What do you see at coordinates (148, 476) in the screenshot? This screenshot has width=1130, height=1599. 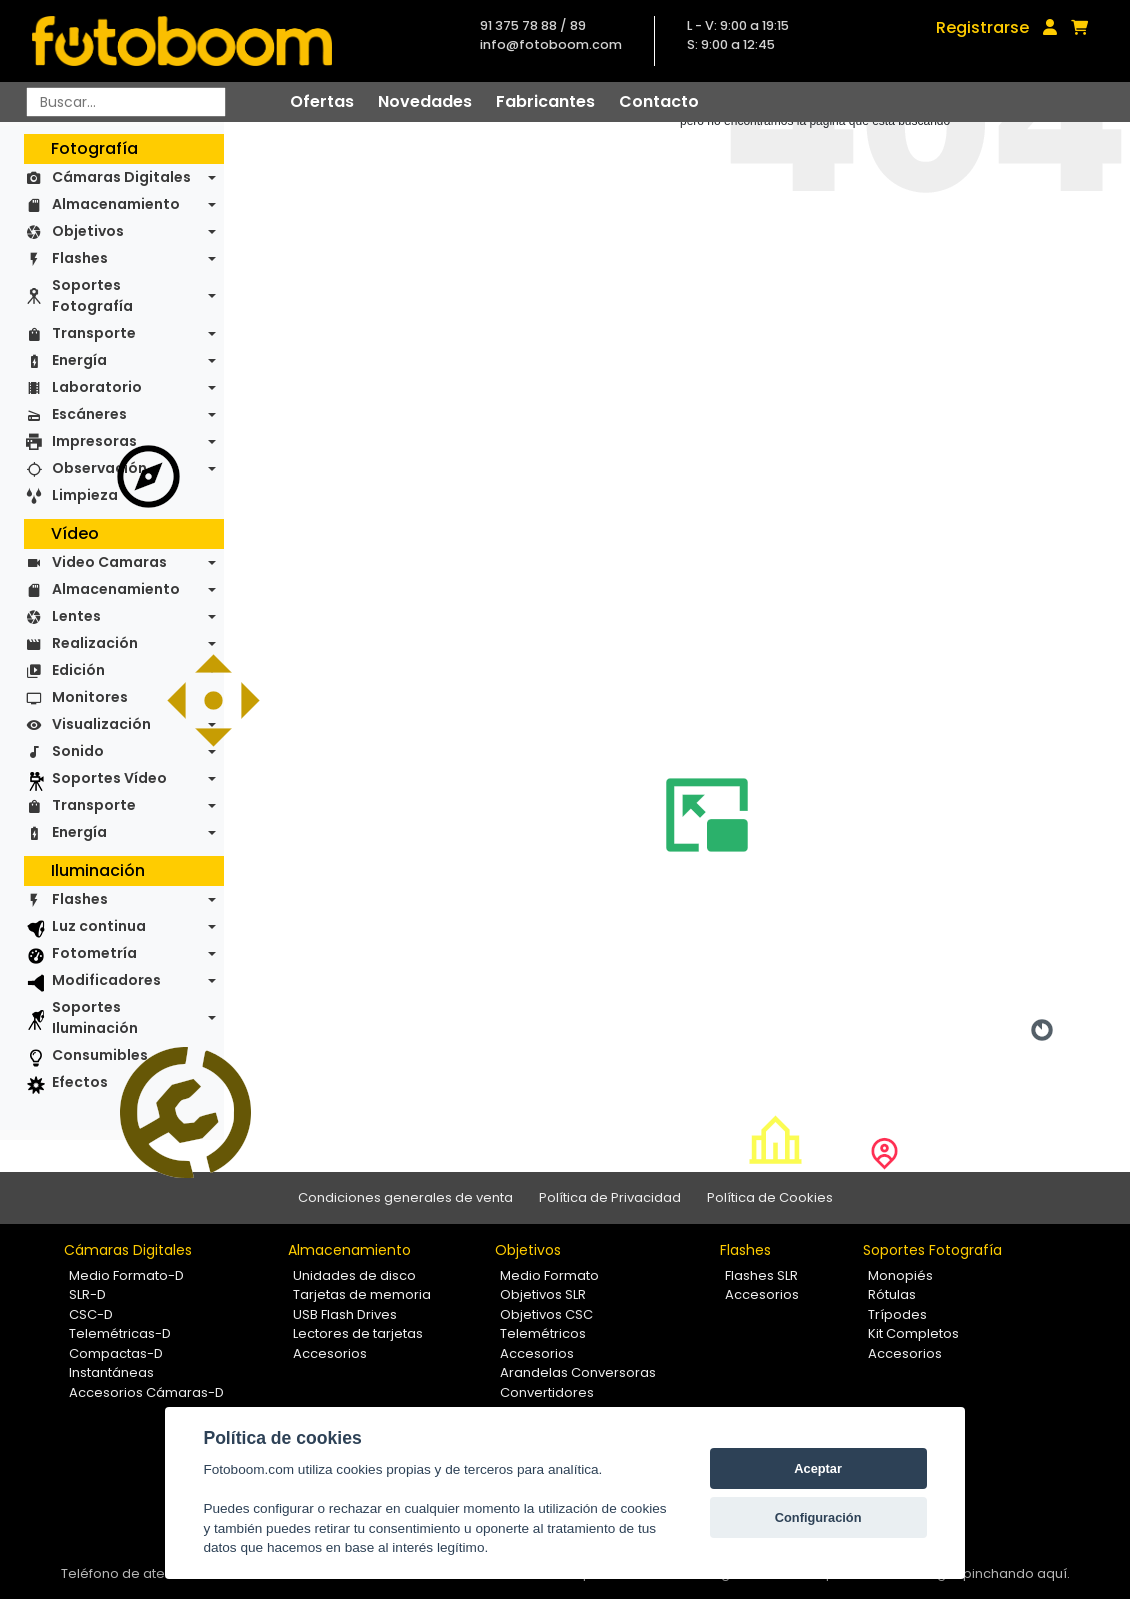 I see `open navigation or directions` at bounding box center [148, 476].